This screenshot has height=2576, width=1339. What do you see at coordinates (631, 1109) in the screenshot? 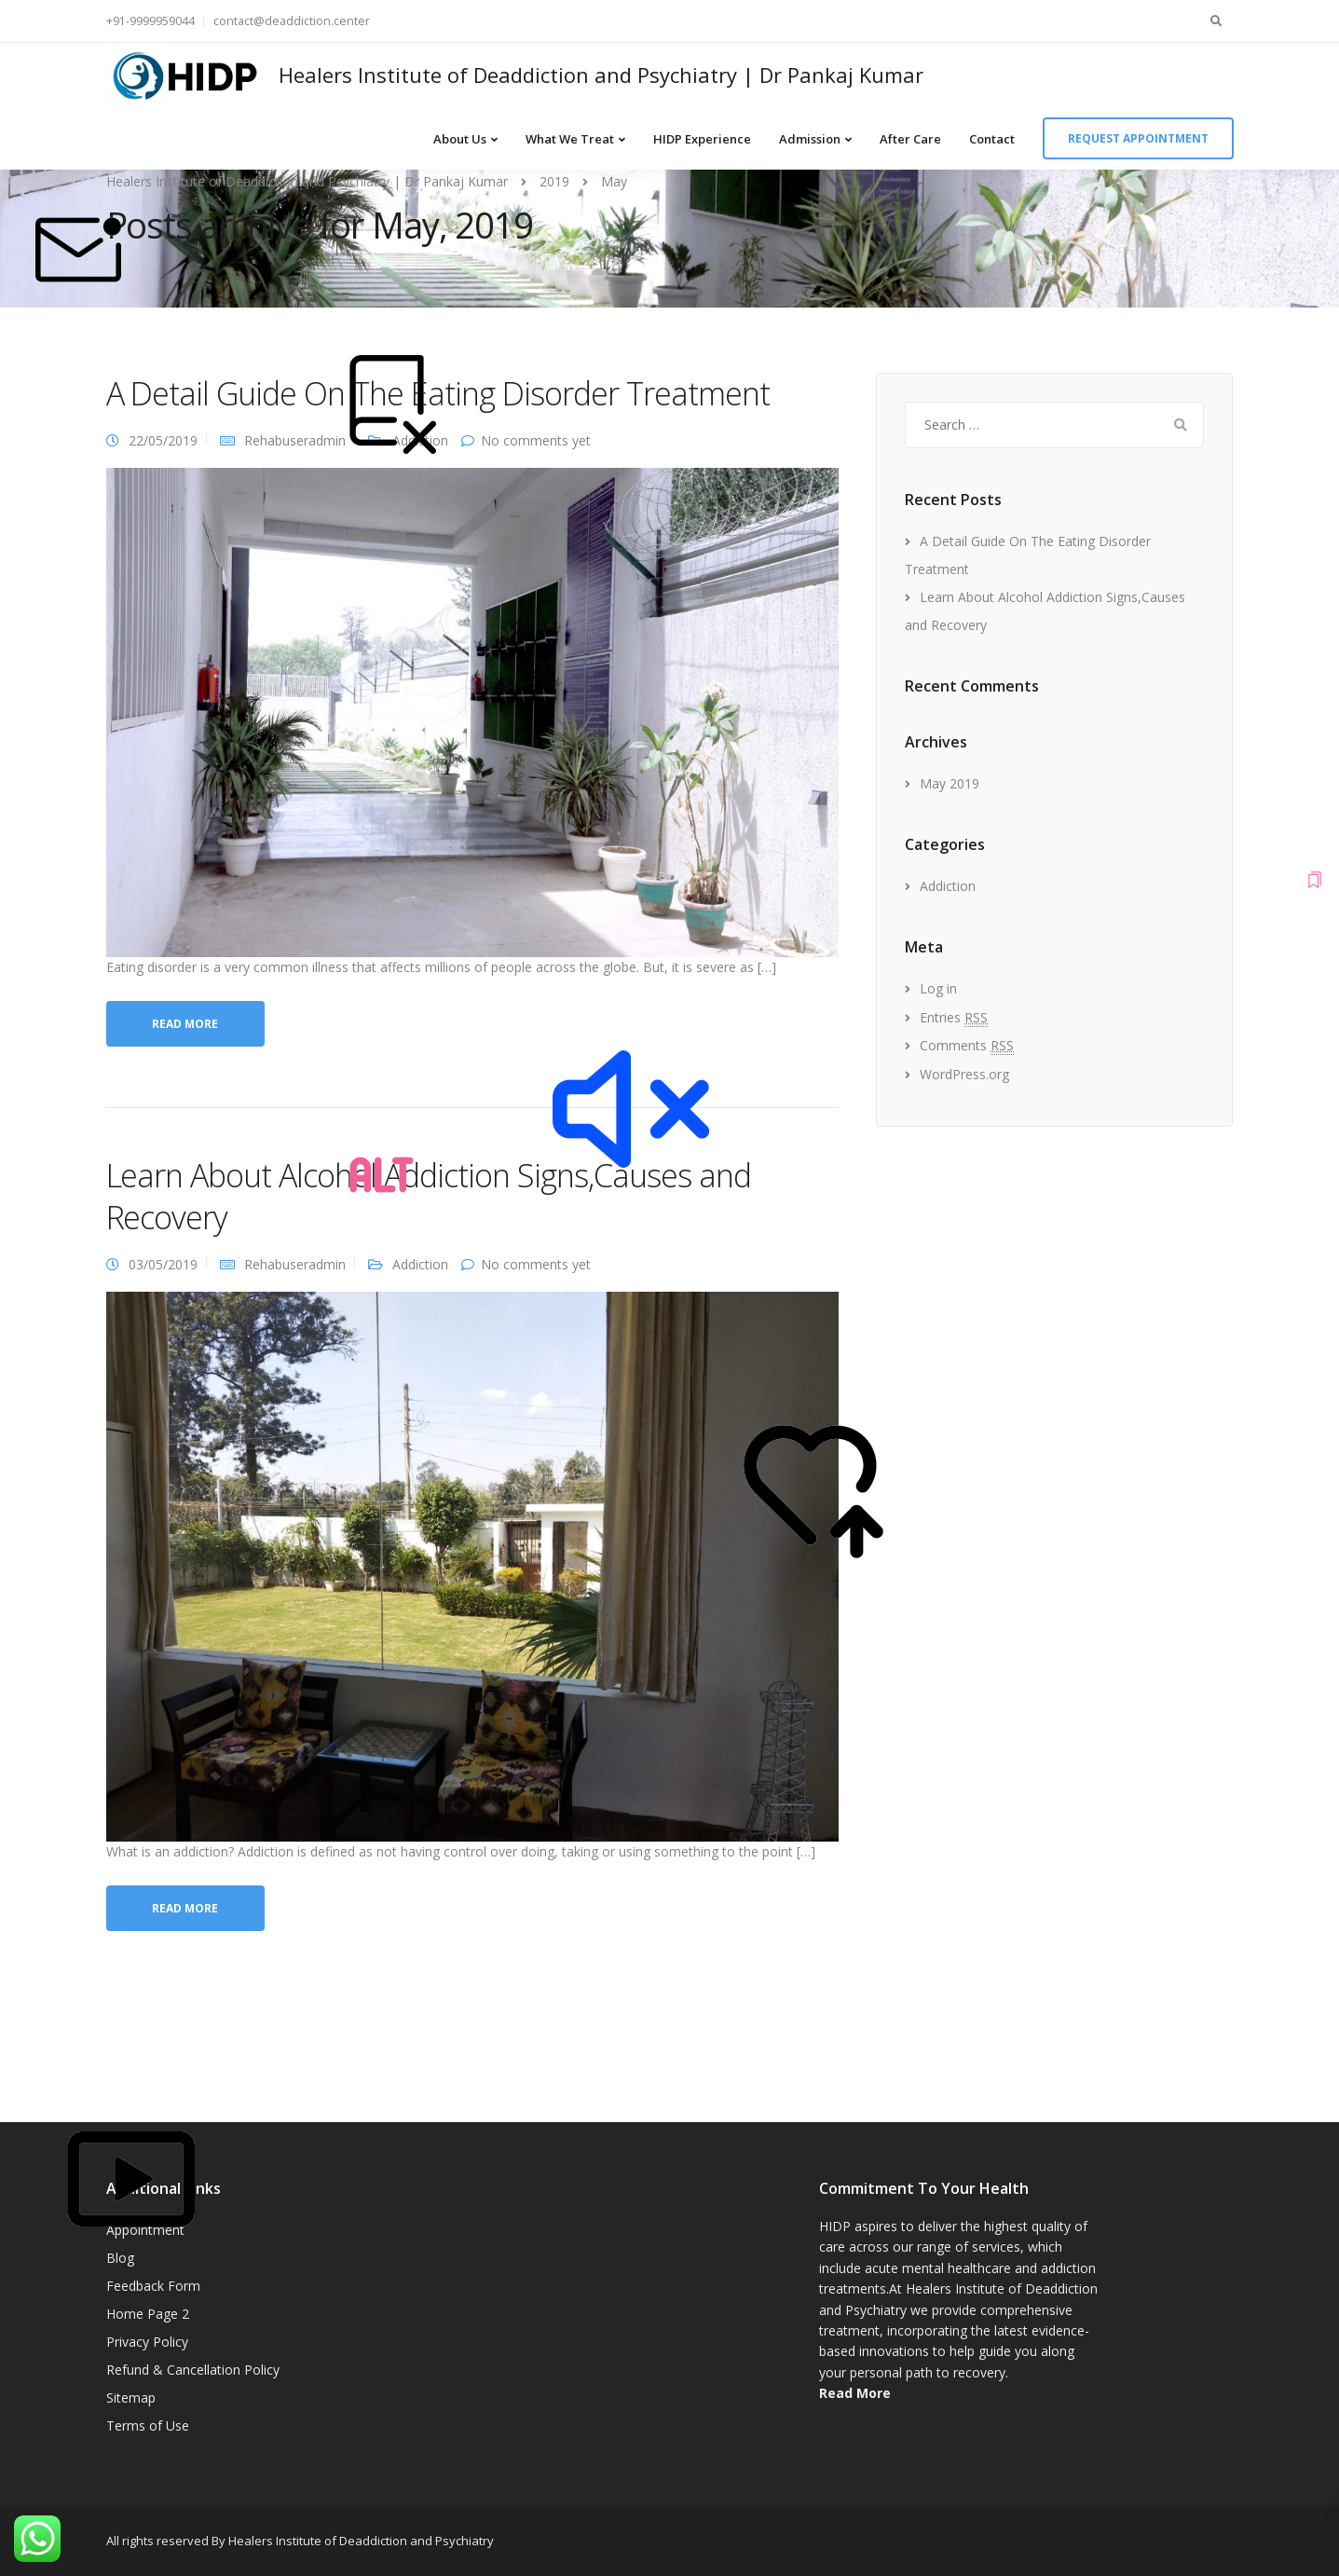
I see `mute audio or sound` at bounding box center [631, 1109].